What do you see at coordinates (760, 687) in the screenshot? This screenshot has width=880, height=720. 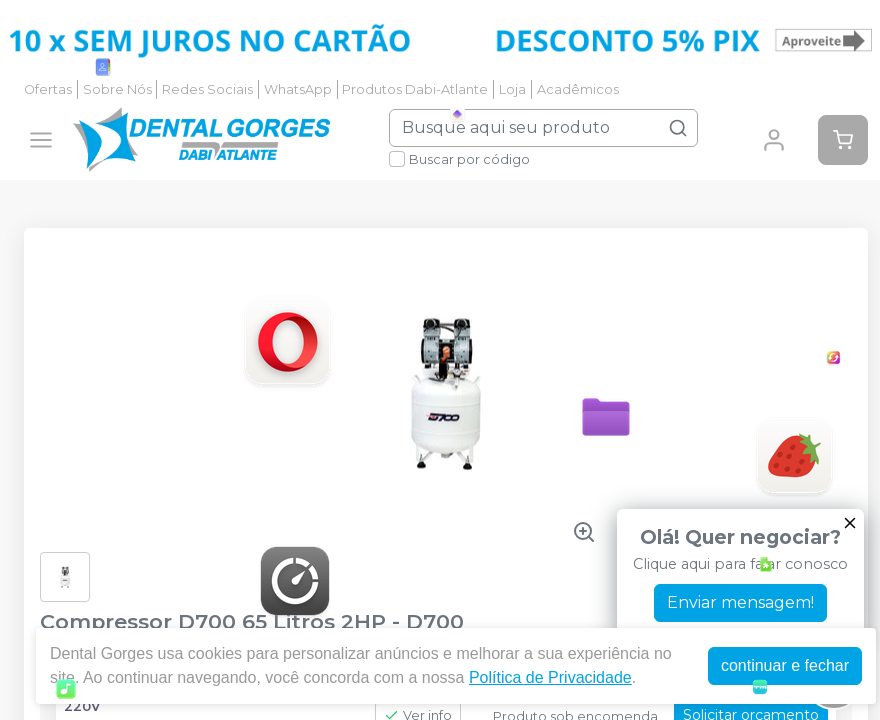 I see `launch trackmania racing game` at bounding box center [760, 687].